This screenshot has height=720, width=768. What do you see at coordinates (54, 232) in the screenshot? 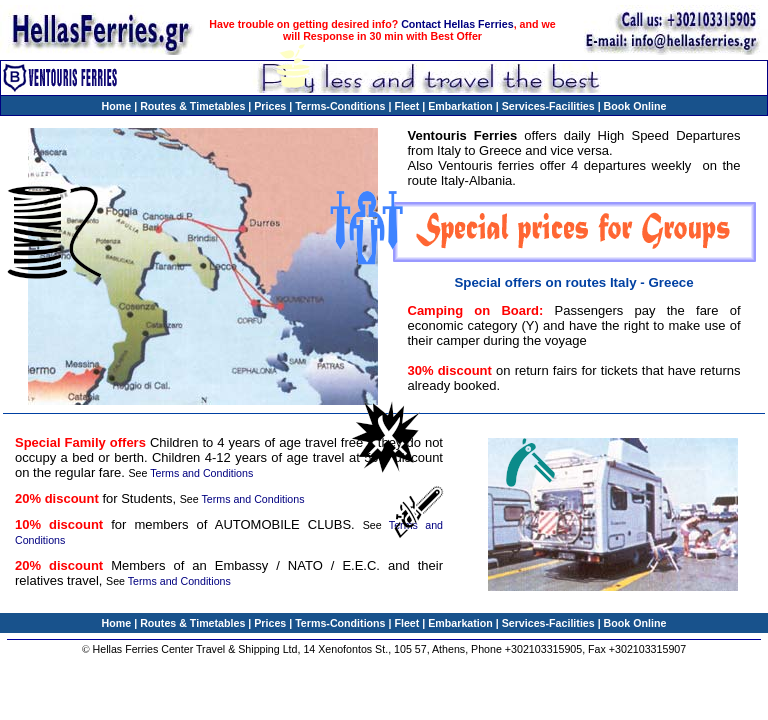
I see `wire or cable inventory item` at bounding box center [54, 232].